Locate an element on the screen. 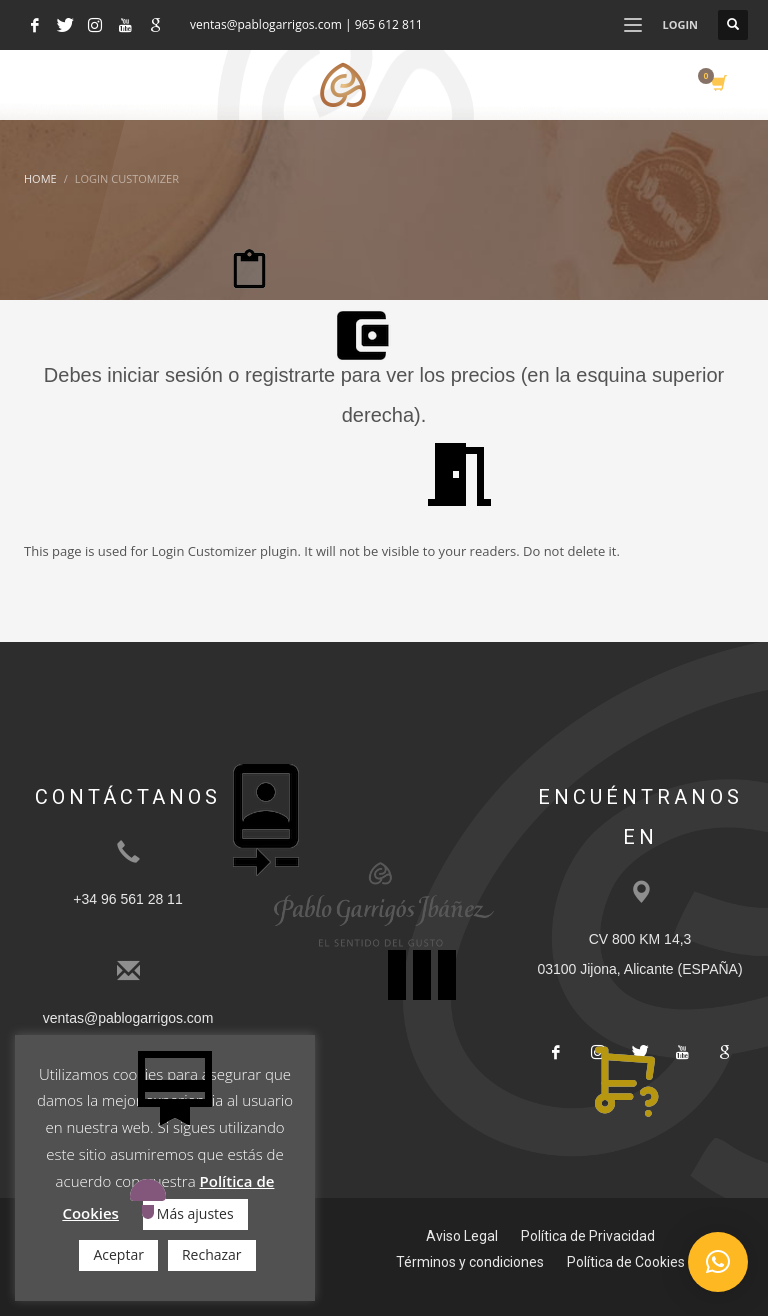 This screenshot has height=1316, width=768. browse or access food/ingredient categories is located at coordinates (148, 1199).